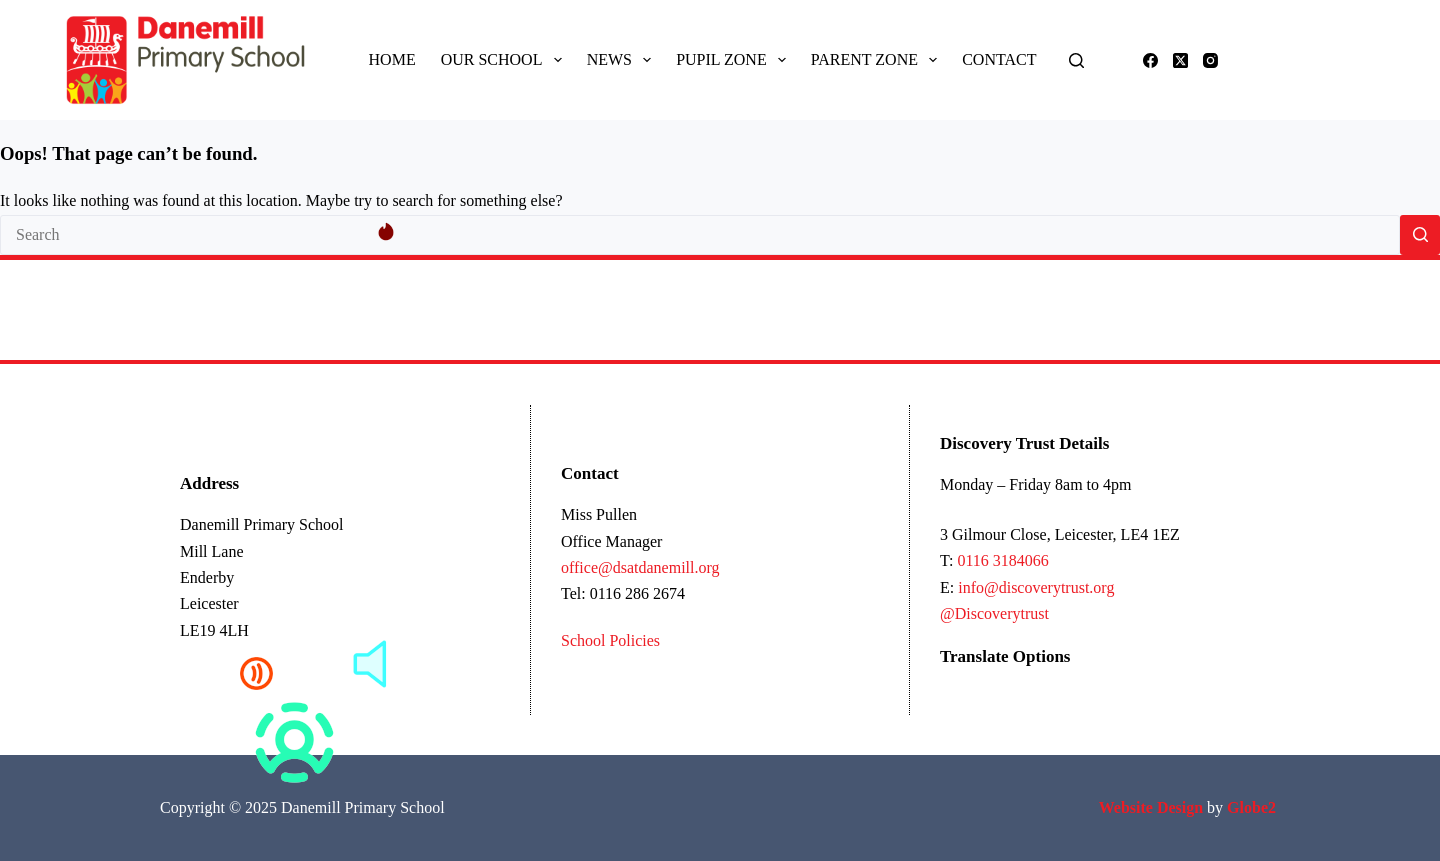 This screenshot has height=861, width=1440. What do you see at coordinates (256, 673) in the screenshot?
I see `tap to pay with contactless payment` at bounding box center [256, 673].